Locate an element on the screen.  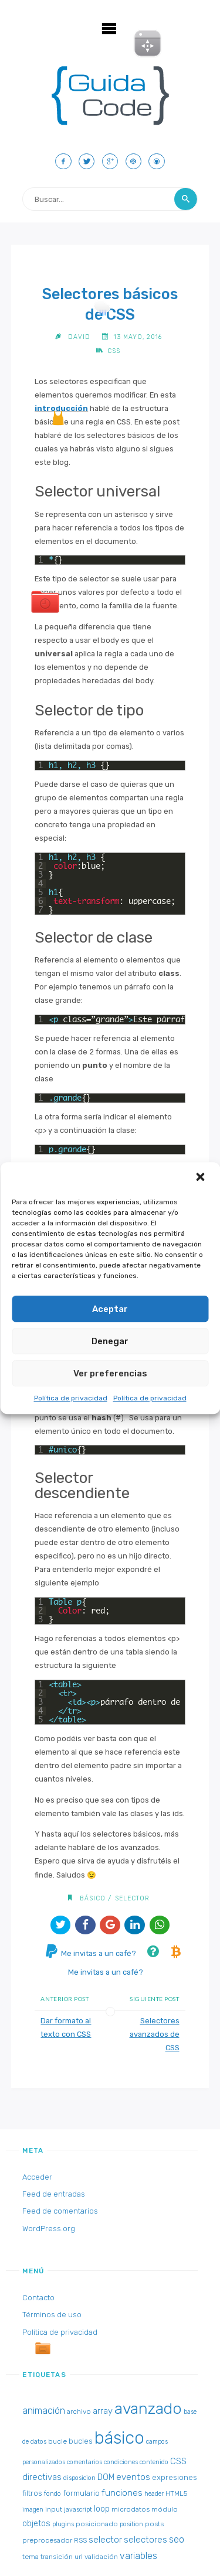
browse sleeveless tops in clothing store is located at coordinates (58, 418).